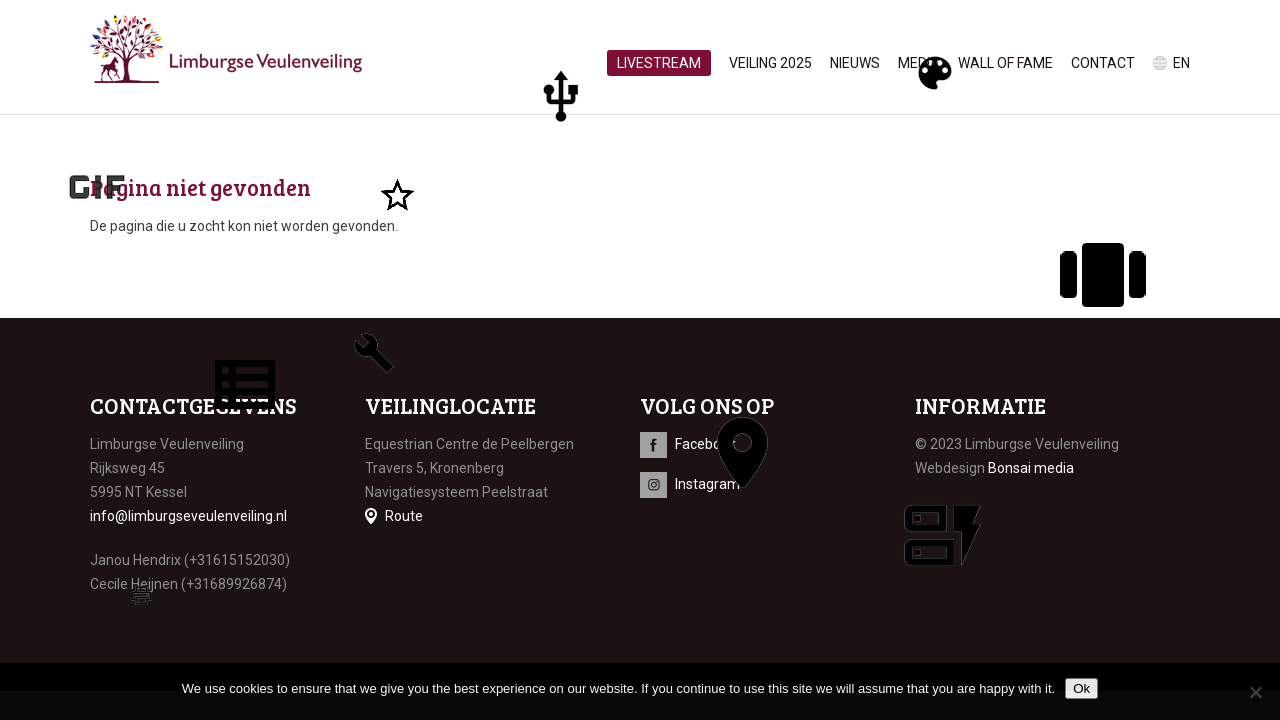 Image resolution: width=1280 pixels, height=720 pixels. What do you see at coordinates (561, 97) in the screenshot?
I see `connect a USB device` at bounding box center [561, 97].